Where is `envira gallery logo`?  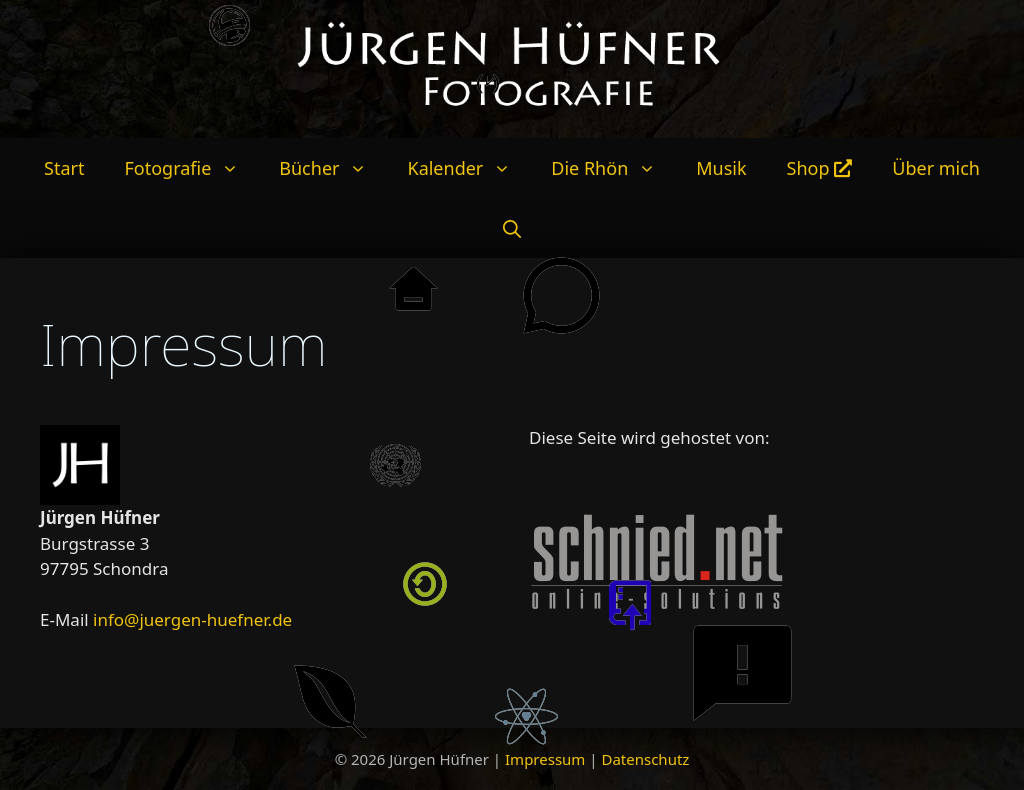 envira gallery logo is located at coordinates (330, 701).